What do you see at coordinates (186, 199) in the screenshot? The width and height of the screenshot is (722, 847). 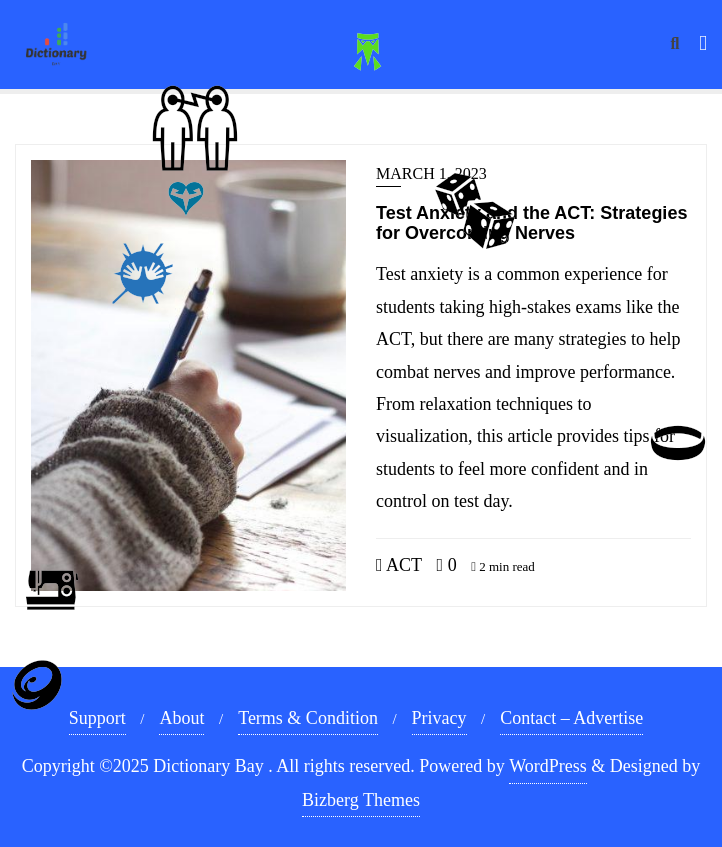 I see `centaur or mythical creature health indicator` at bounding box center [186, 199].